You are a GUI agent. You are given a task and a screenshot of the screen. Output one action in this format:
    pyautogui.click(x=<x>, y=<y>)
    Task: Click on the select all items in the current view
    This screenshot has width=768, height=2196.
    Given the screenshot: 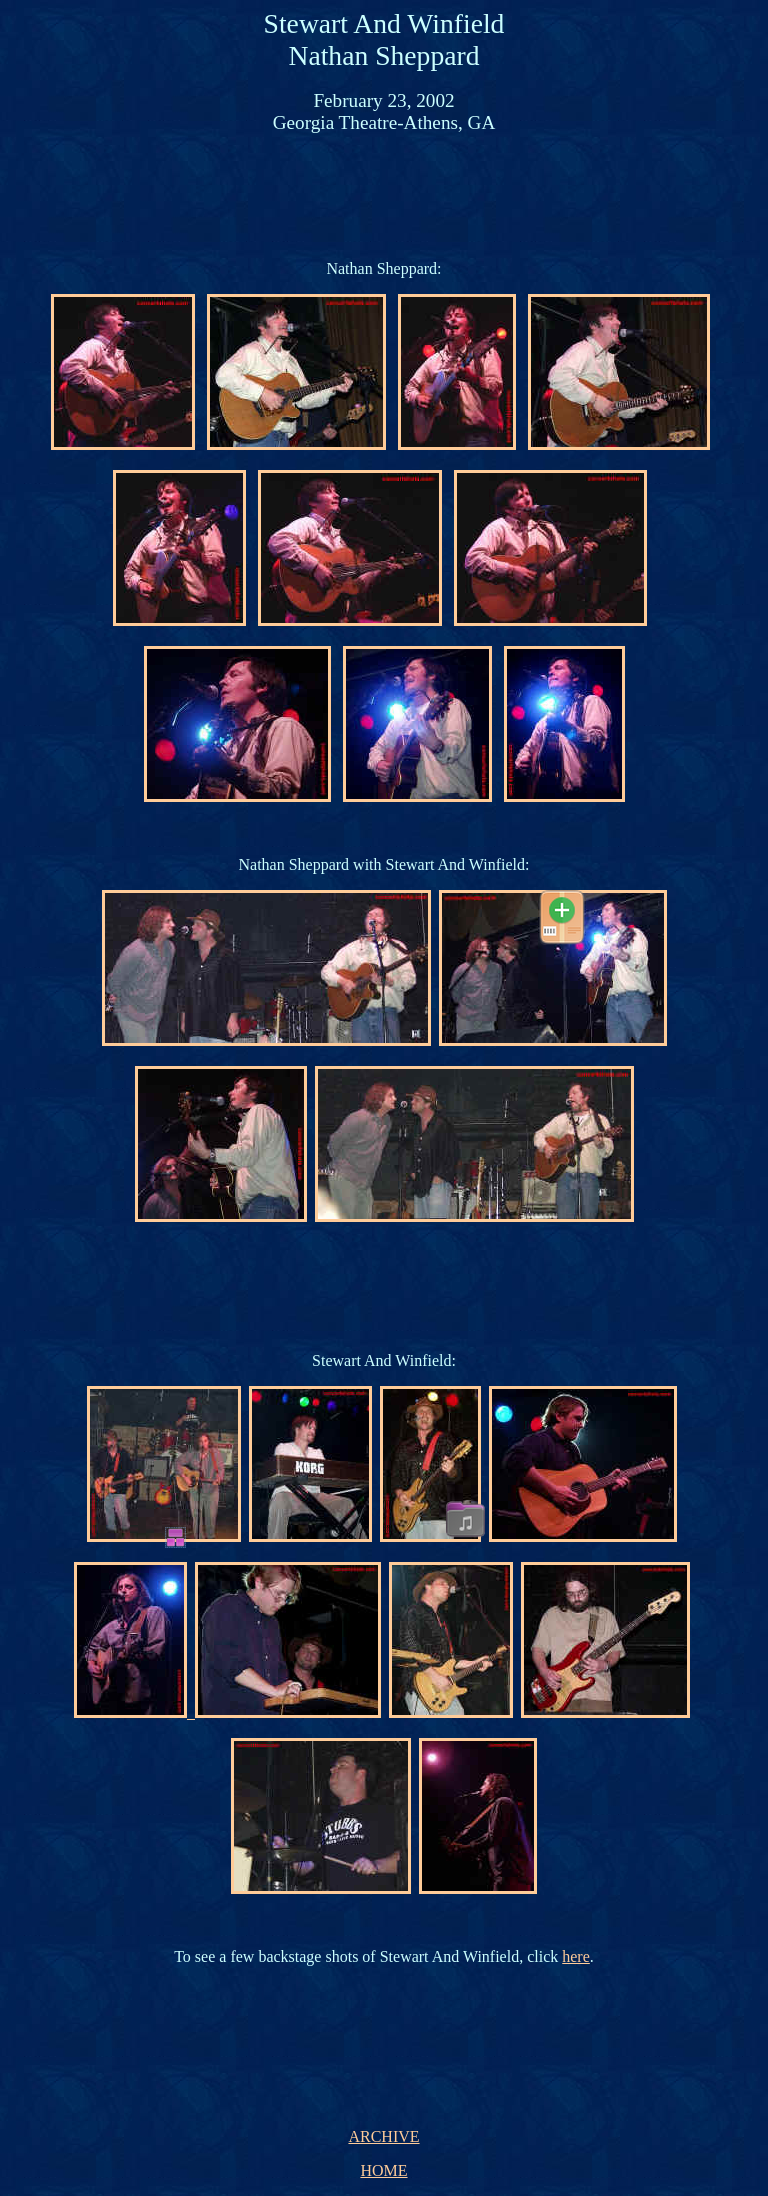 What is the action you would take?
    pyautogui.click(x=175, y=1537)
    